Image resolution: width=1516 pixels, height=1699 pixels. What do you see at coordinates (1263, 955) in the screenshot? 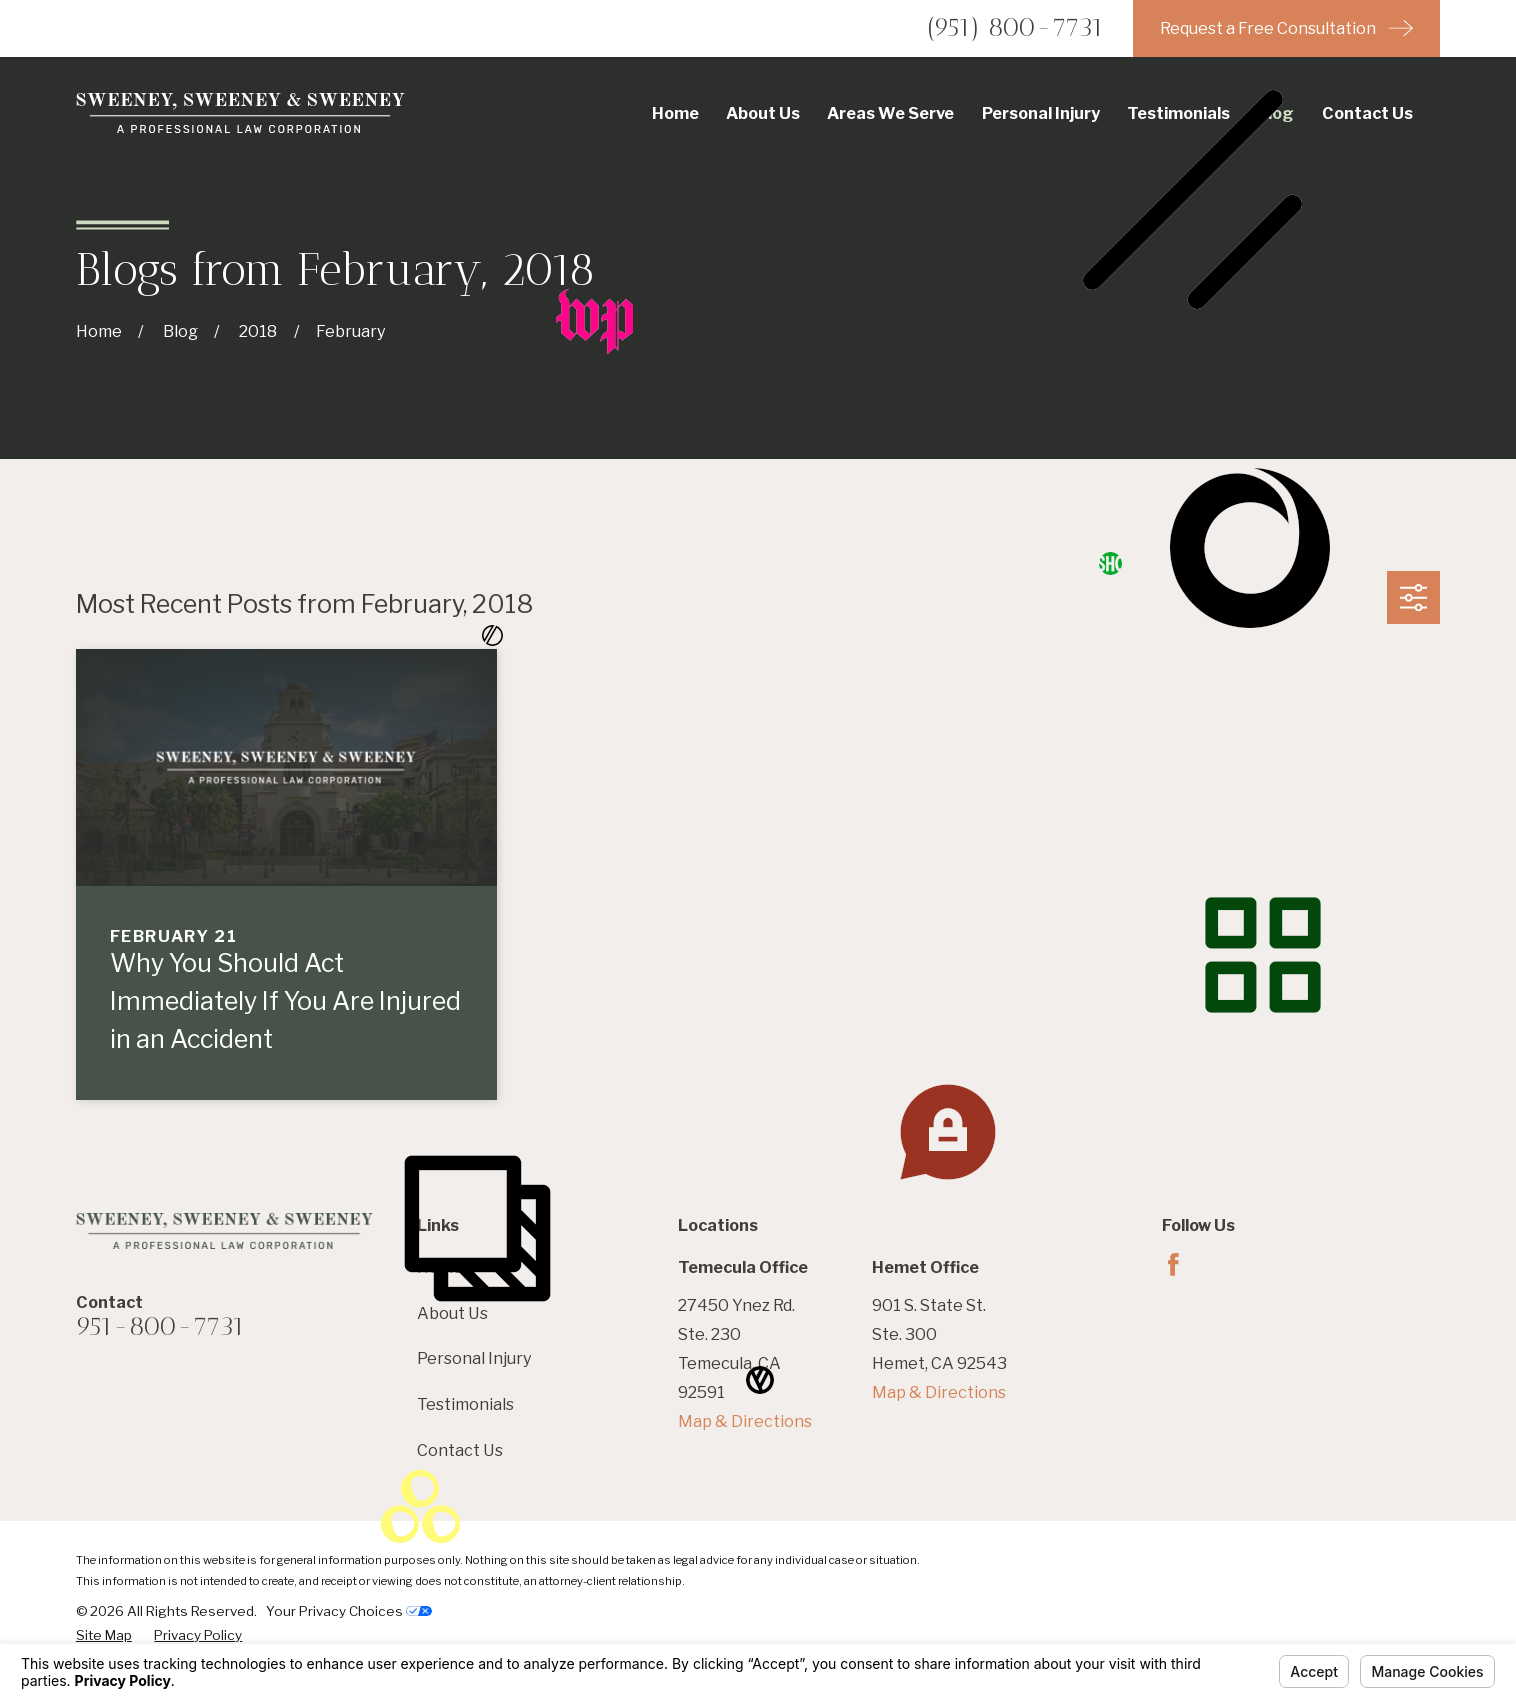
I see `access app grid or menu` at bounding box center [1263, 955].